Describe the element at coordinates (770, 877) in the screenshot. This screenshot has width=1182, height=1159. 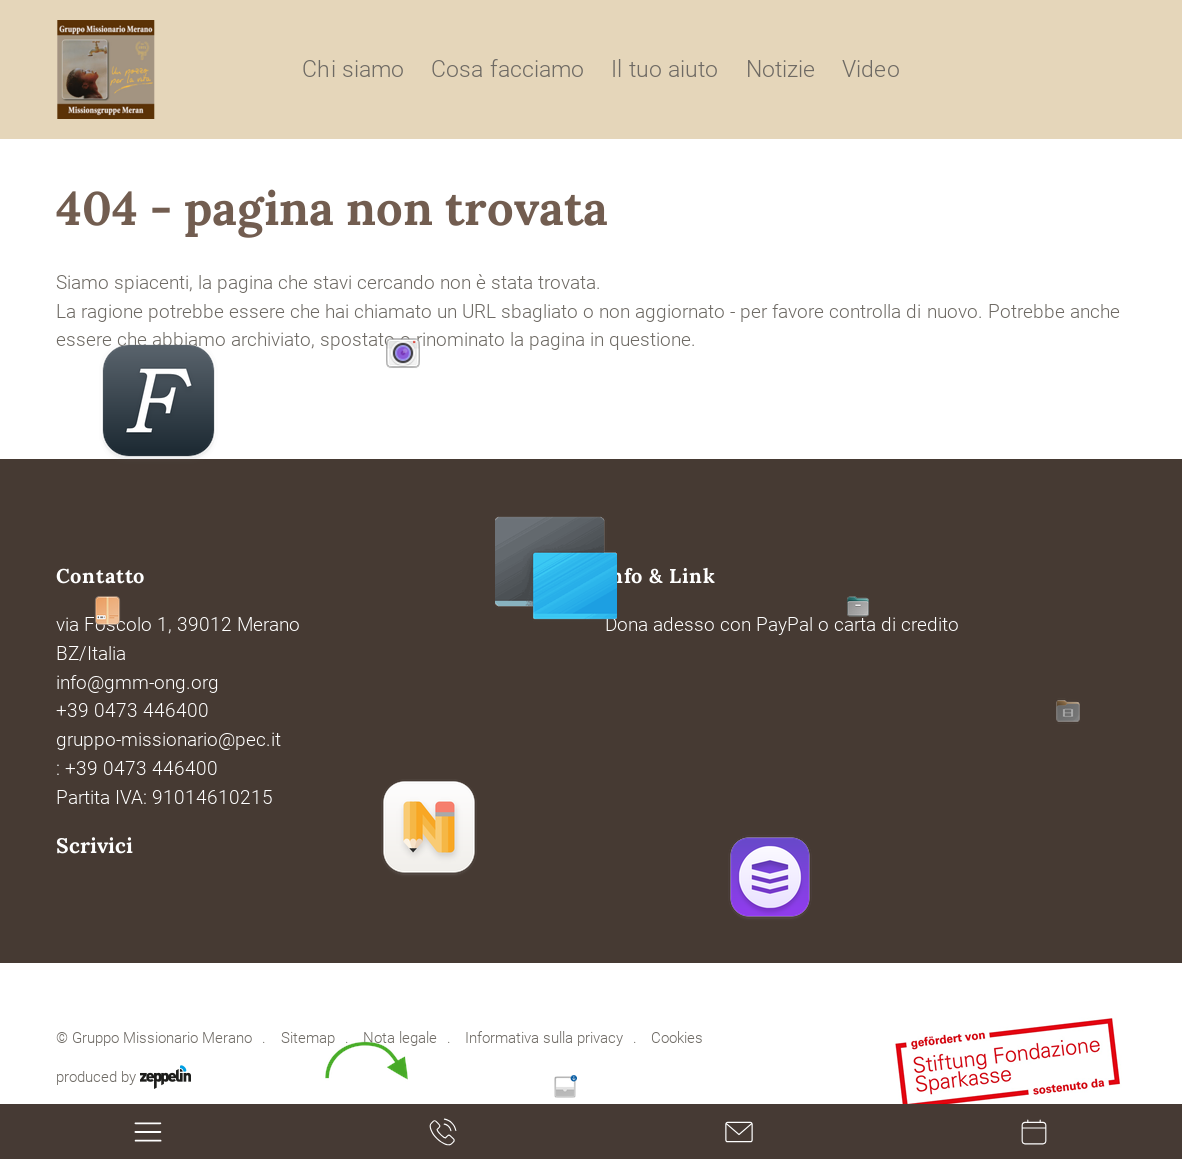
I see `open stack app for organizing files or content` at that location.